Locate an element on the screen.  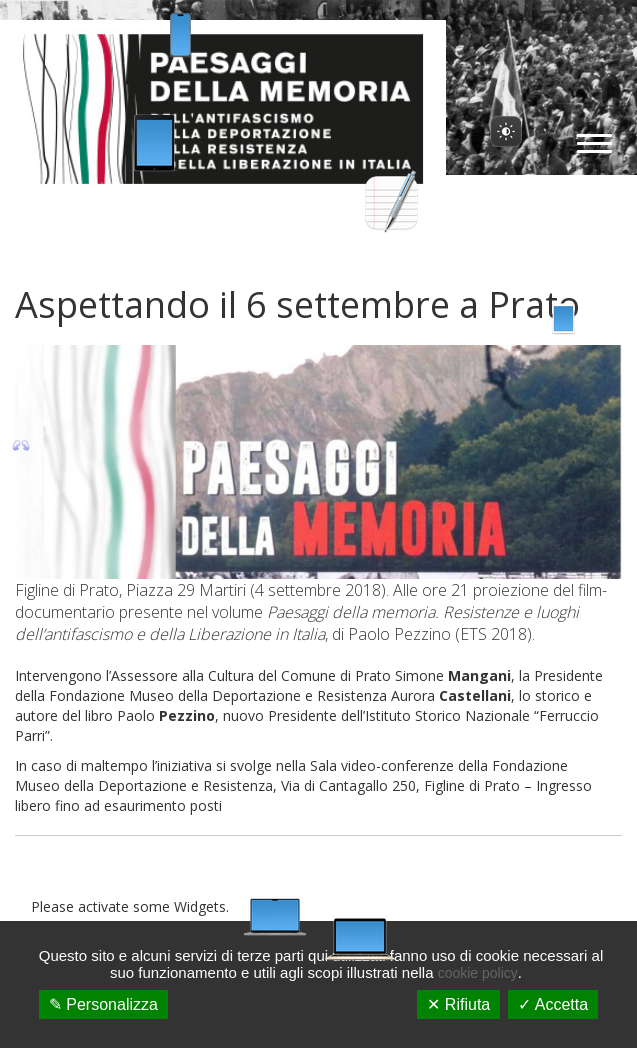
open TextEdit to create or edit documents is located at coordinates (391, 202).